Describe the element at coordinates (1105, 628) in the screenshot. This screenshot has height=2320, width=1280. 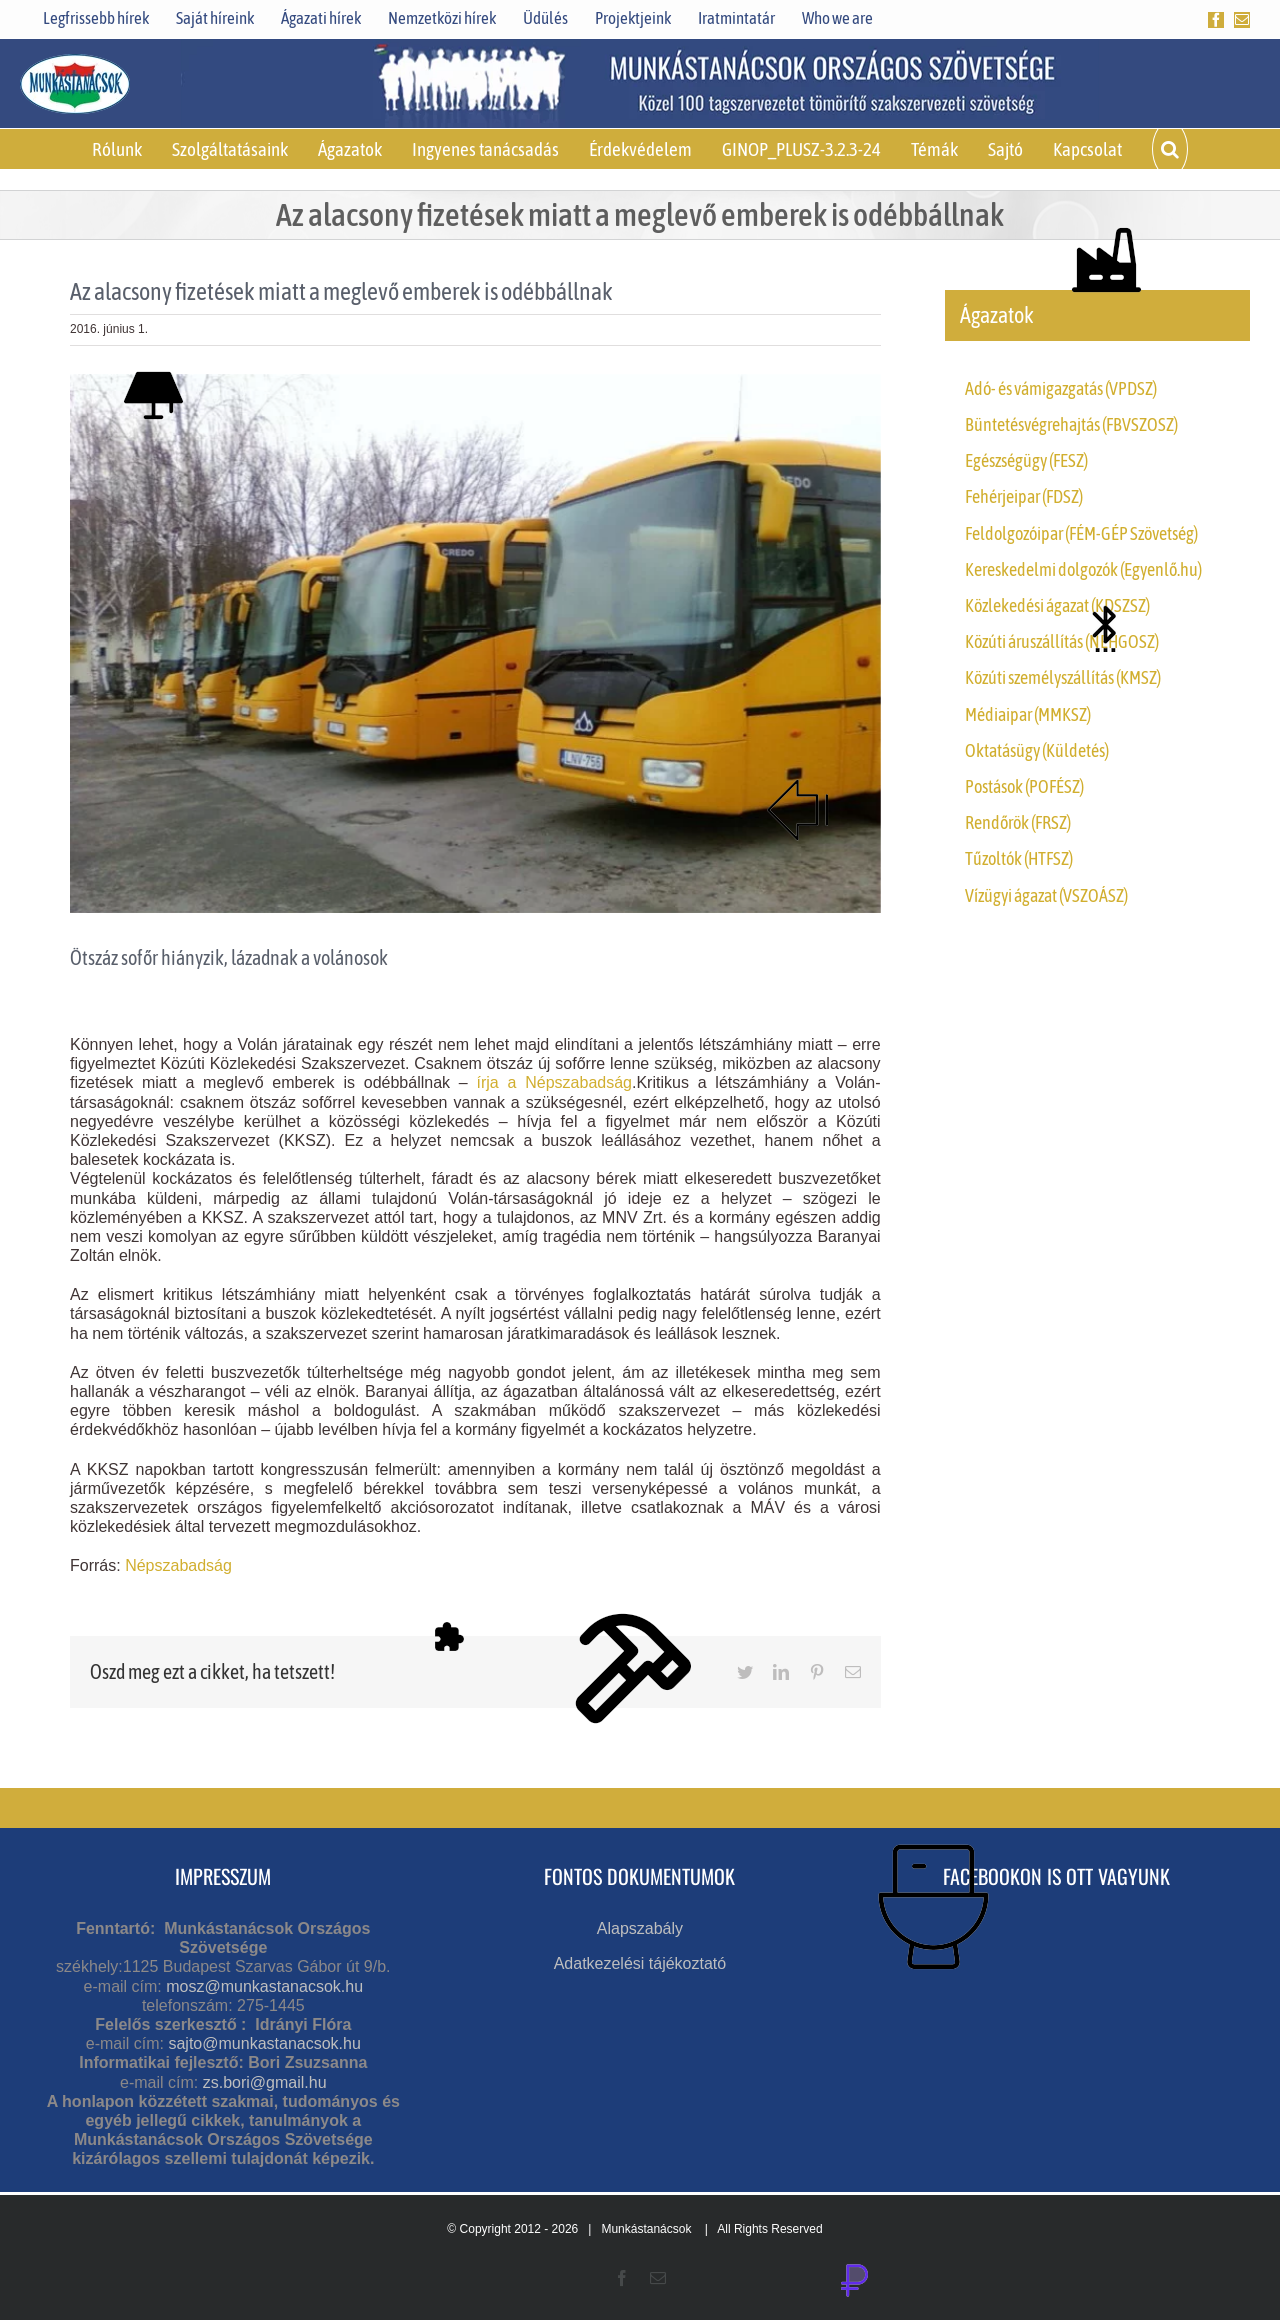
I see `access bluetooth settings` at that location.